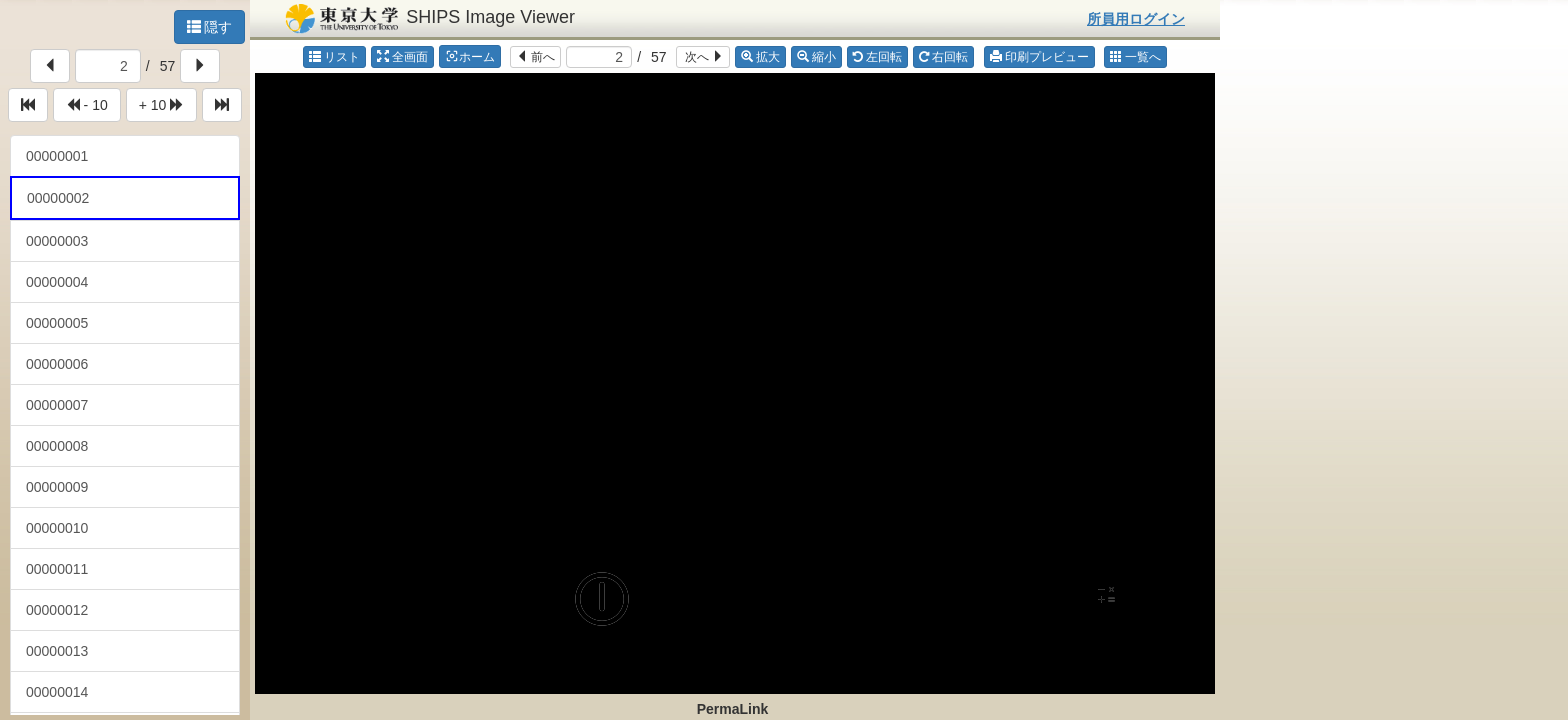 The image size is (1568, 720). I want to click on access calculator or math functions, so click(1106, 594).